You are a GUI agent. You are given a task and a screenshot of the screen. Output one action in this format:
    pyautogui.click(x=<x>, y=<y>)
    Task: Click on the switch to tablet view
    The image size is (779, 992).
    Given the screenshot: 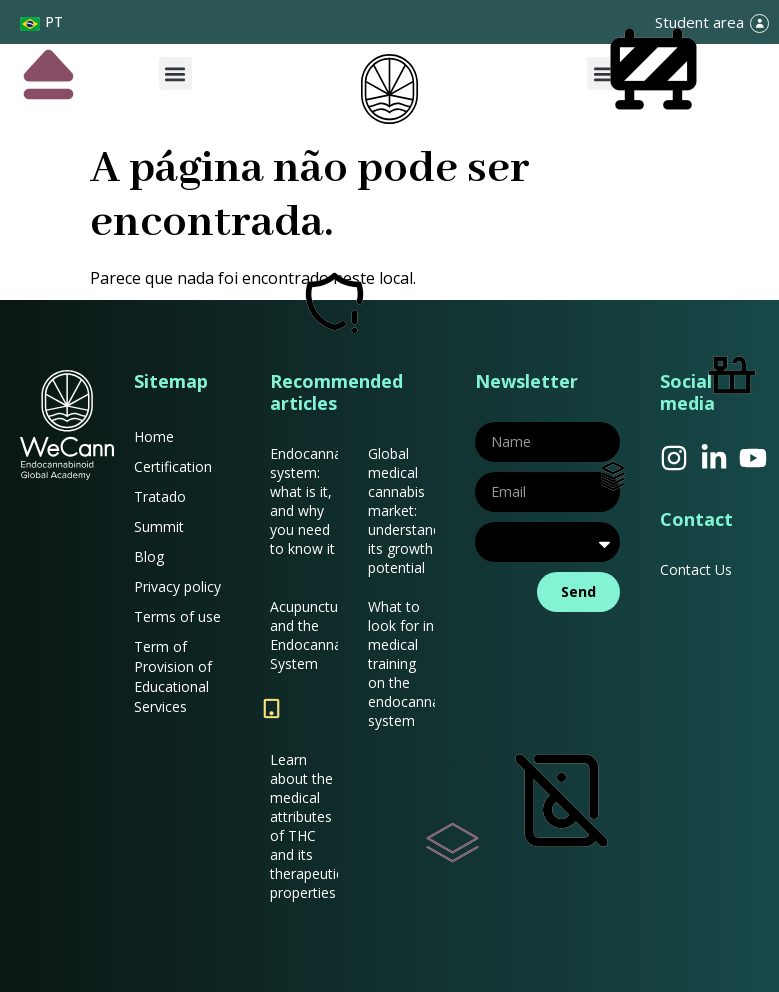 What is the action you would take?
    pyautogui.click(x=271, y=708)
    